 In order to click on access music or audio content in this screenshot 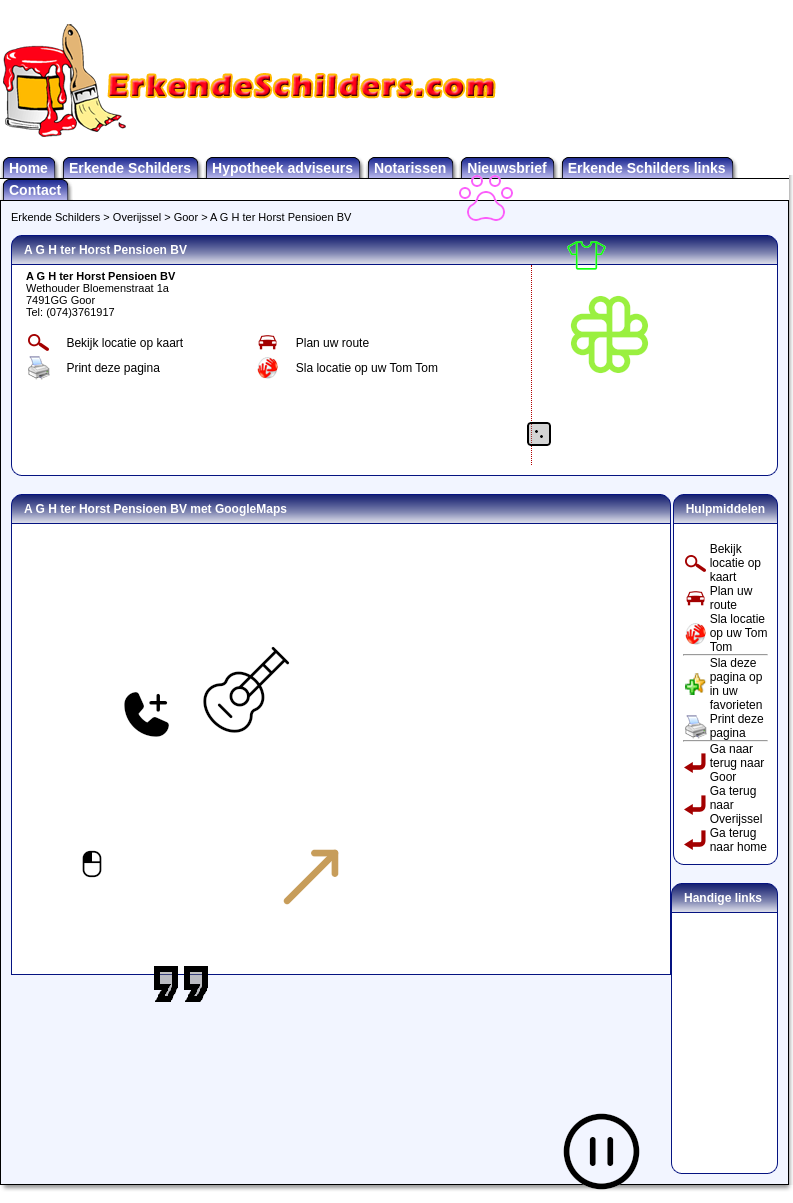, I will do `click(245, 690)`.